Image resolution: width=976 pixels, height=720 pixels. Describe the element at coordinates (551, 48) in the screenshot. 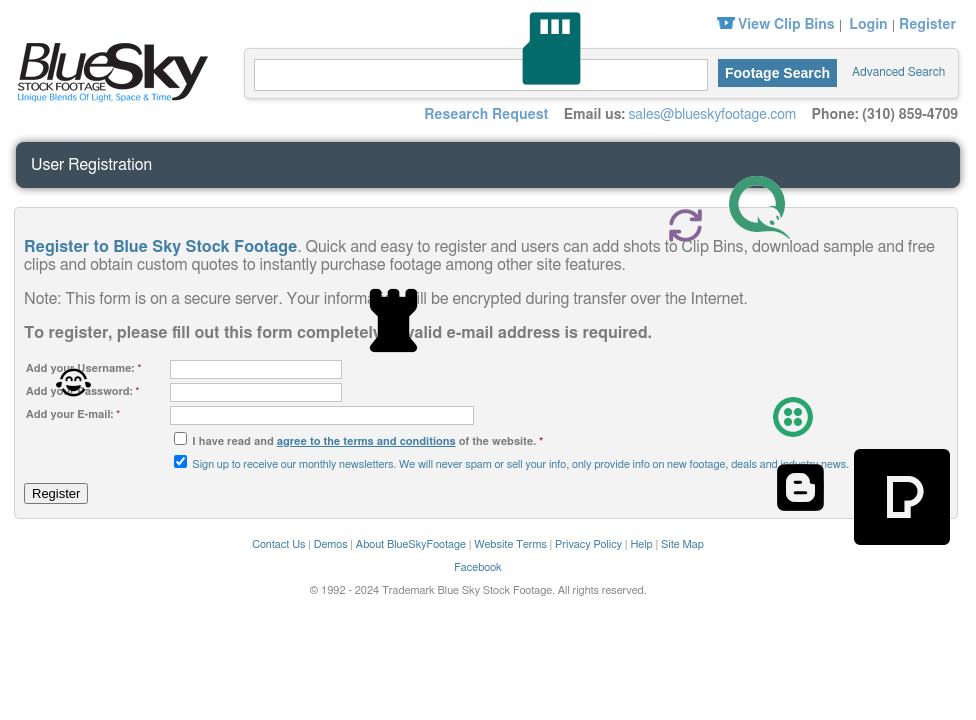

I see `access external storage settings` at that location.